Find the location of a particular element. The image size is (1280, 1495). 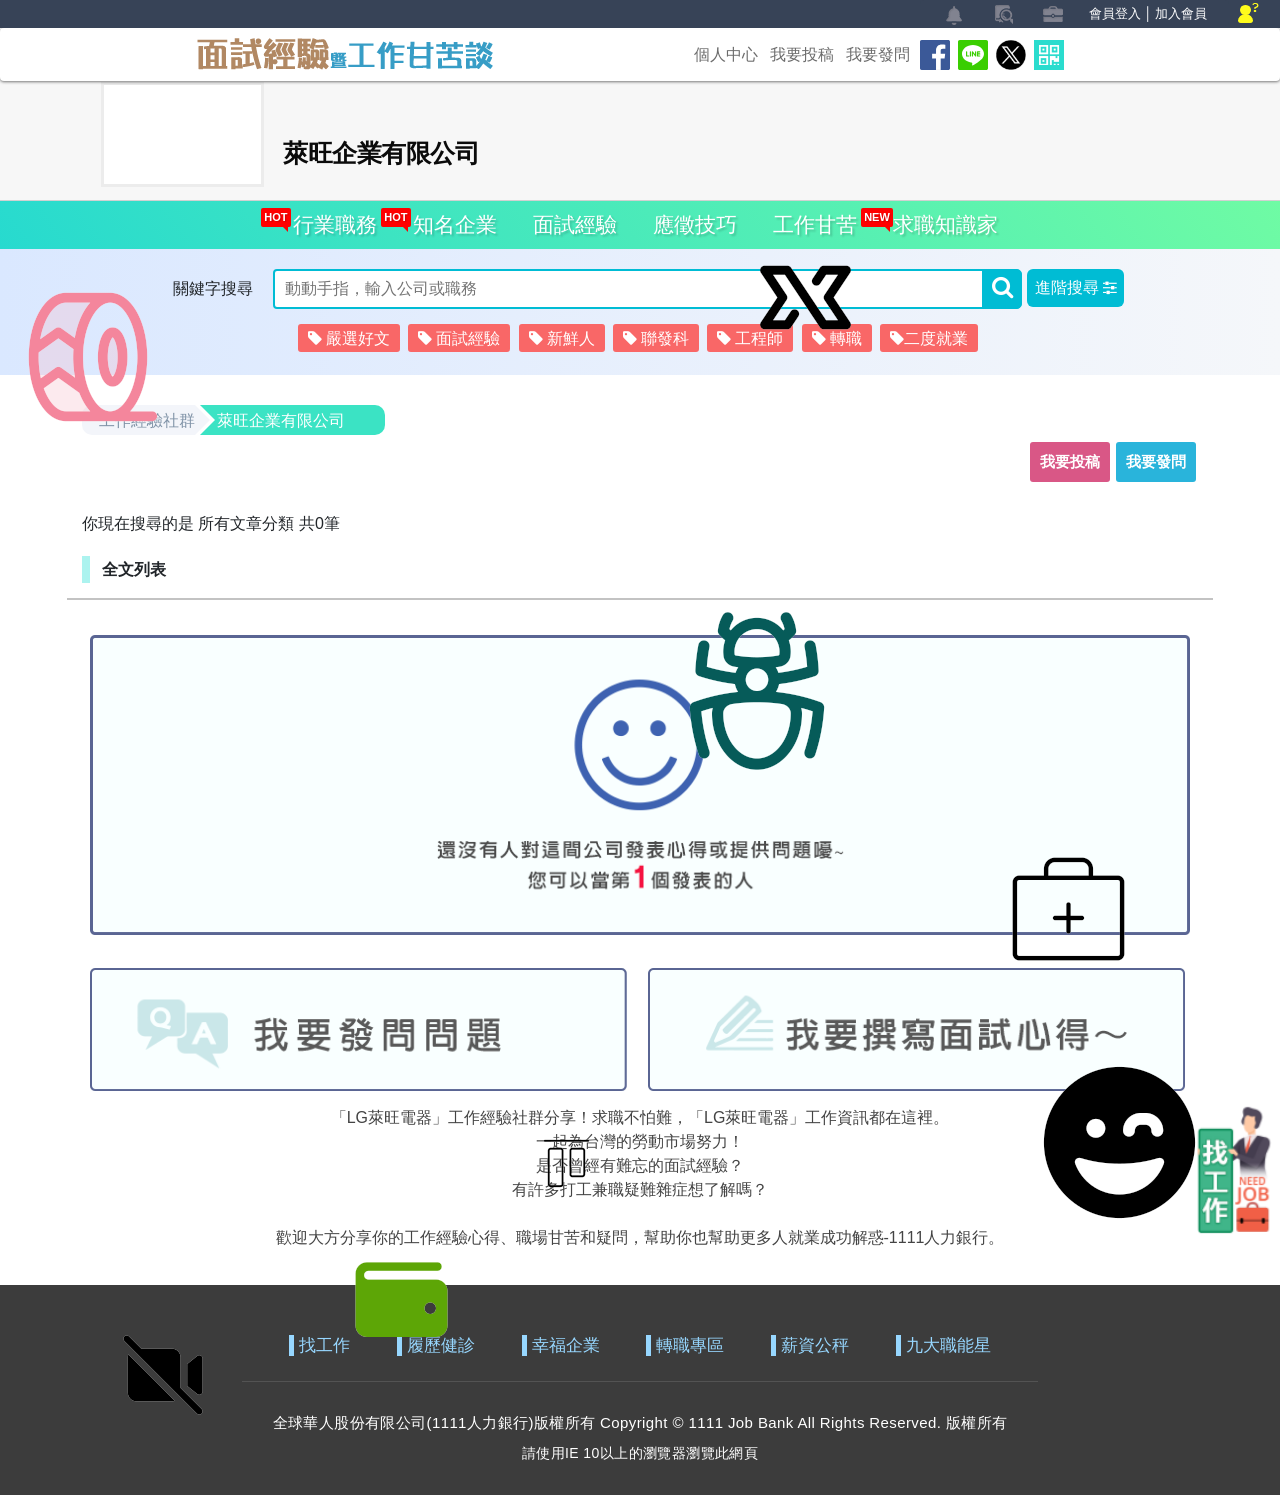

add a playful or winking emoji reaction is located at coordinates (1119, 1142).